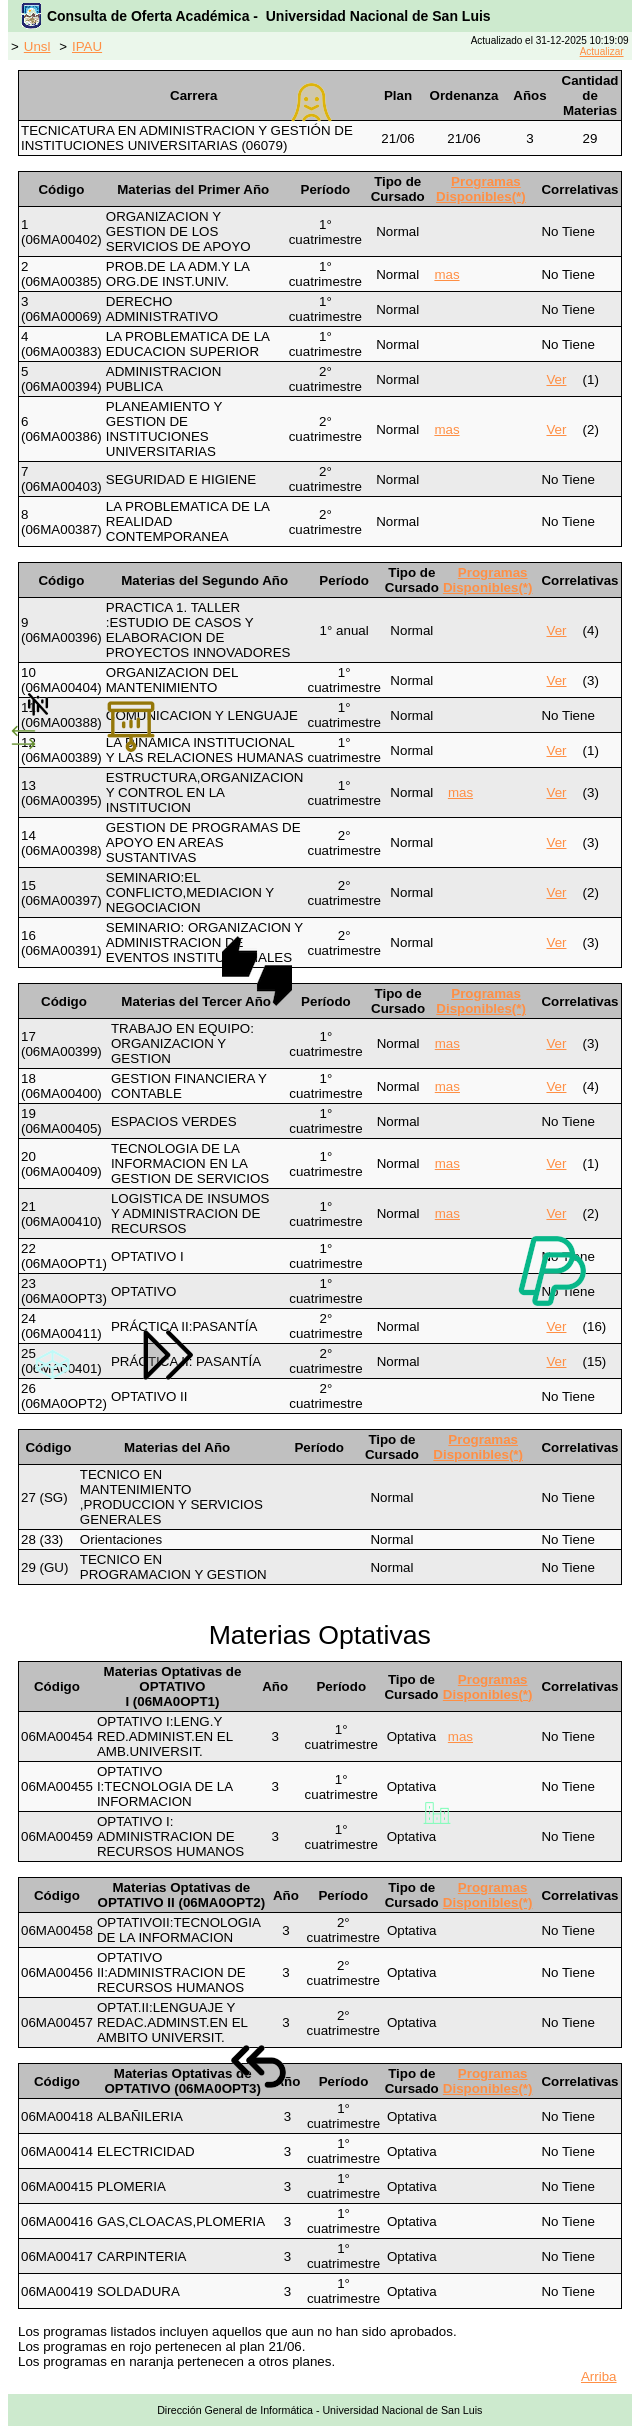 Image resolution: width=632 pixels, height=2426 pixels. Describe the element at coordinates (258, 2066) in the screenshot. I see `undo multiple actions` at that location.